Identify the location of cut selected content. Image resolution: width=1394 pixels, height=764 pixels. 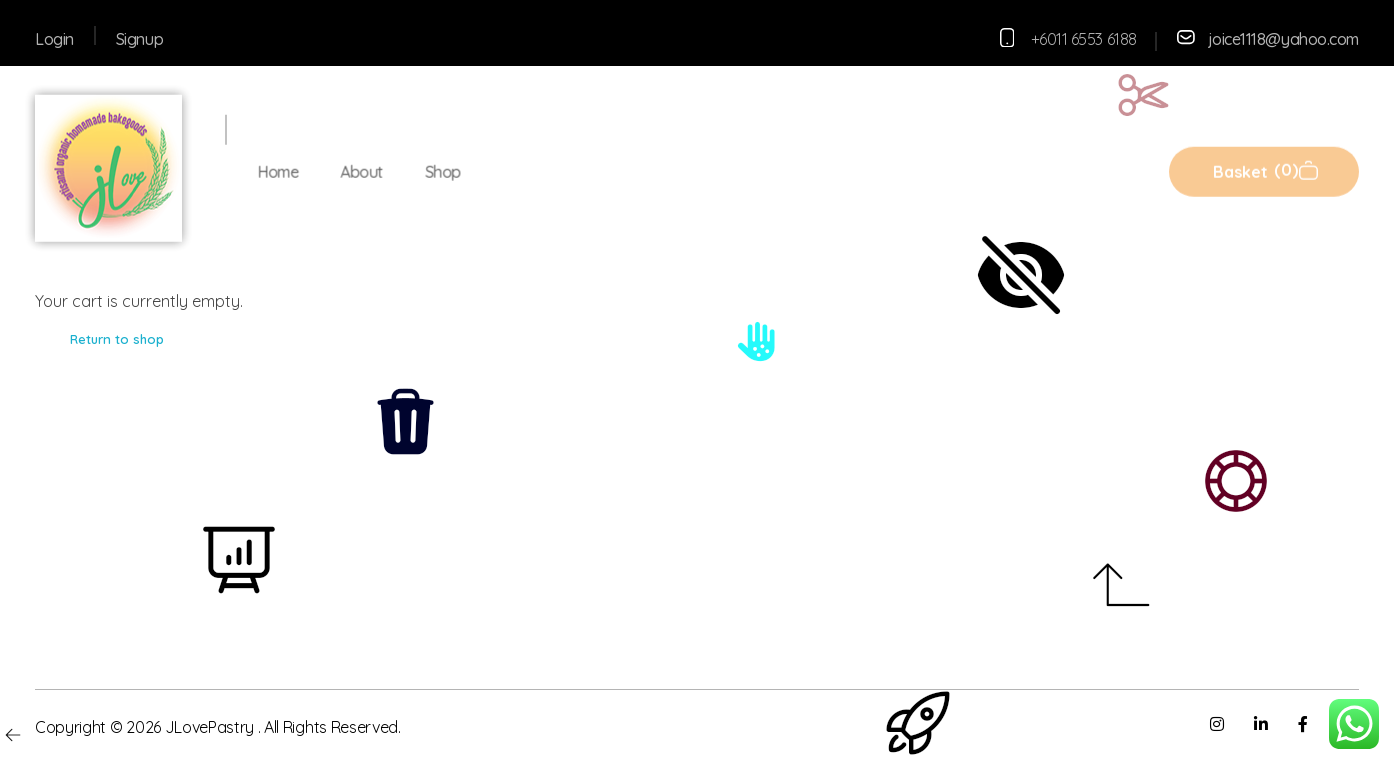
(1143, 95).